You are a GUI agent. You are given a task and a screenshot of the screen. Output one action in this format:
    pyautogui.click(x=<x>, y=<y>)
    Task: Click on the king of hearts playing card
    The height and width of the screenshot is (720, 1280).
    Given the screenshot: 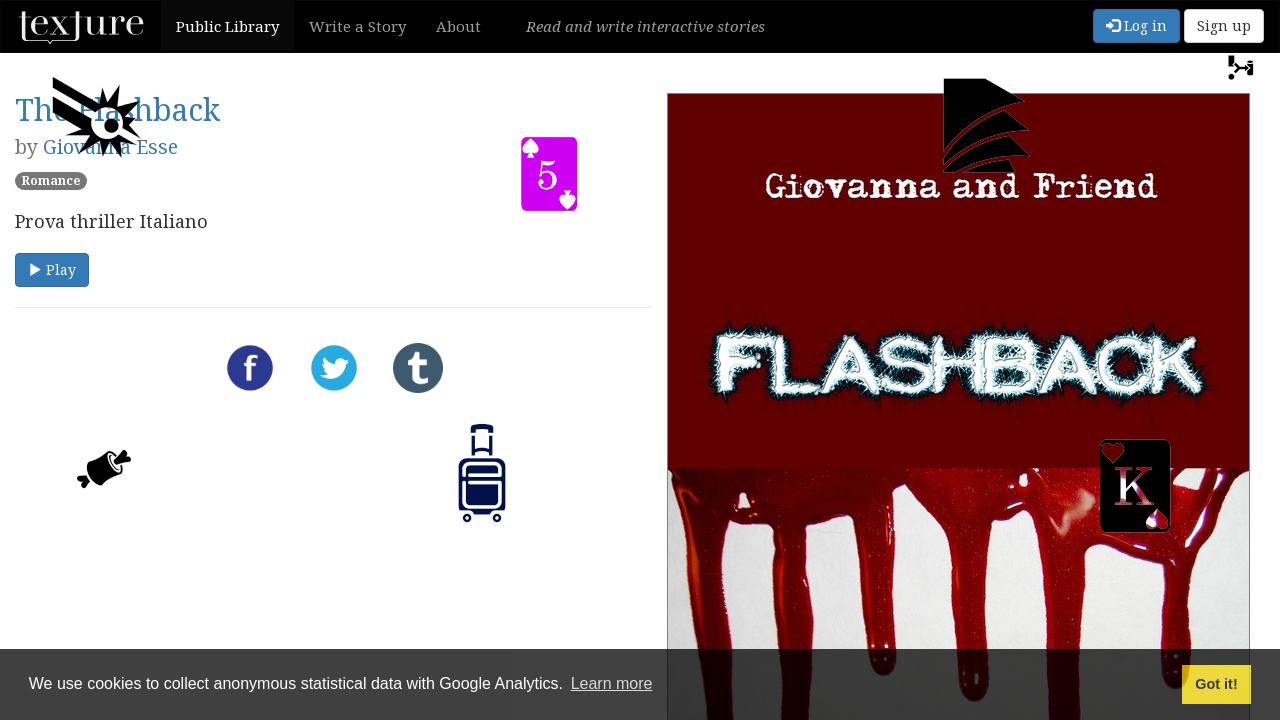 What is the action you would take?
    pyautogui.click(x=1135, y=486)
    